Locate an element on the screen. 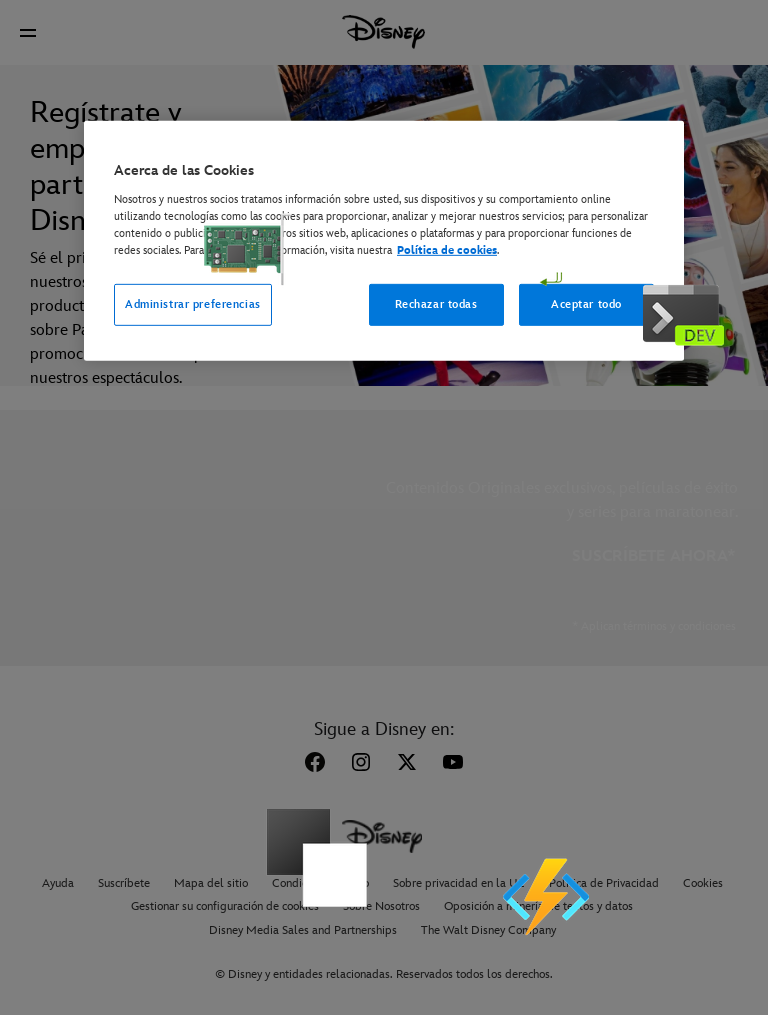  reply to all recipients of an email is located at coordinates (550, 277).